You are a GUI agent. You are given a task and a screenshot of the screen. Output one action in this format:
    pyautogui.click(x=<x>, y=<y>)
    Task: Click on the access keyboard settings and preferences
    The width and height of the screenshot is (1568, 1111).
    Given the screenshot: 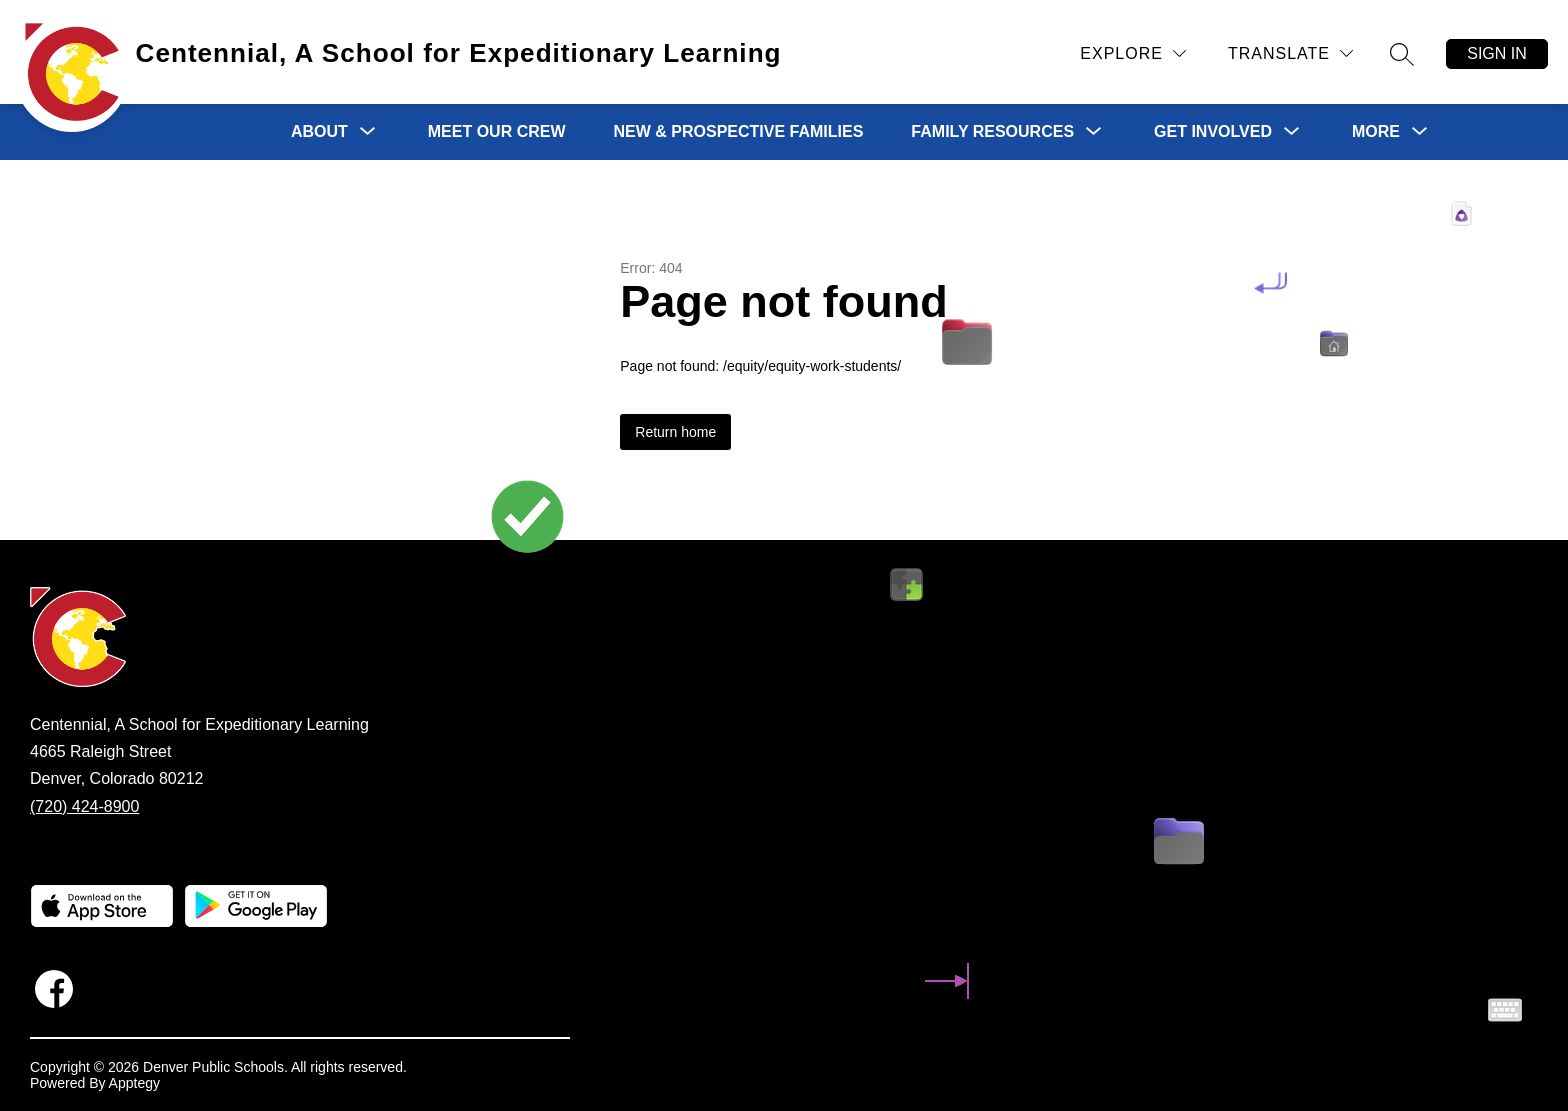 What is the action you would take?
    pyautogui.click(x=1505, y=1010)
    